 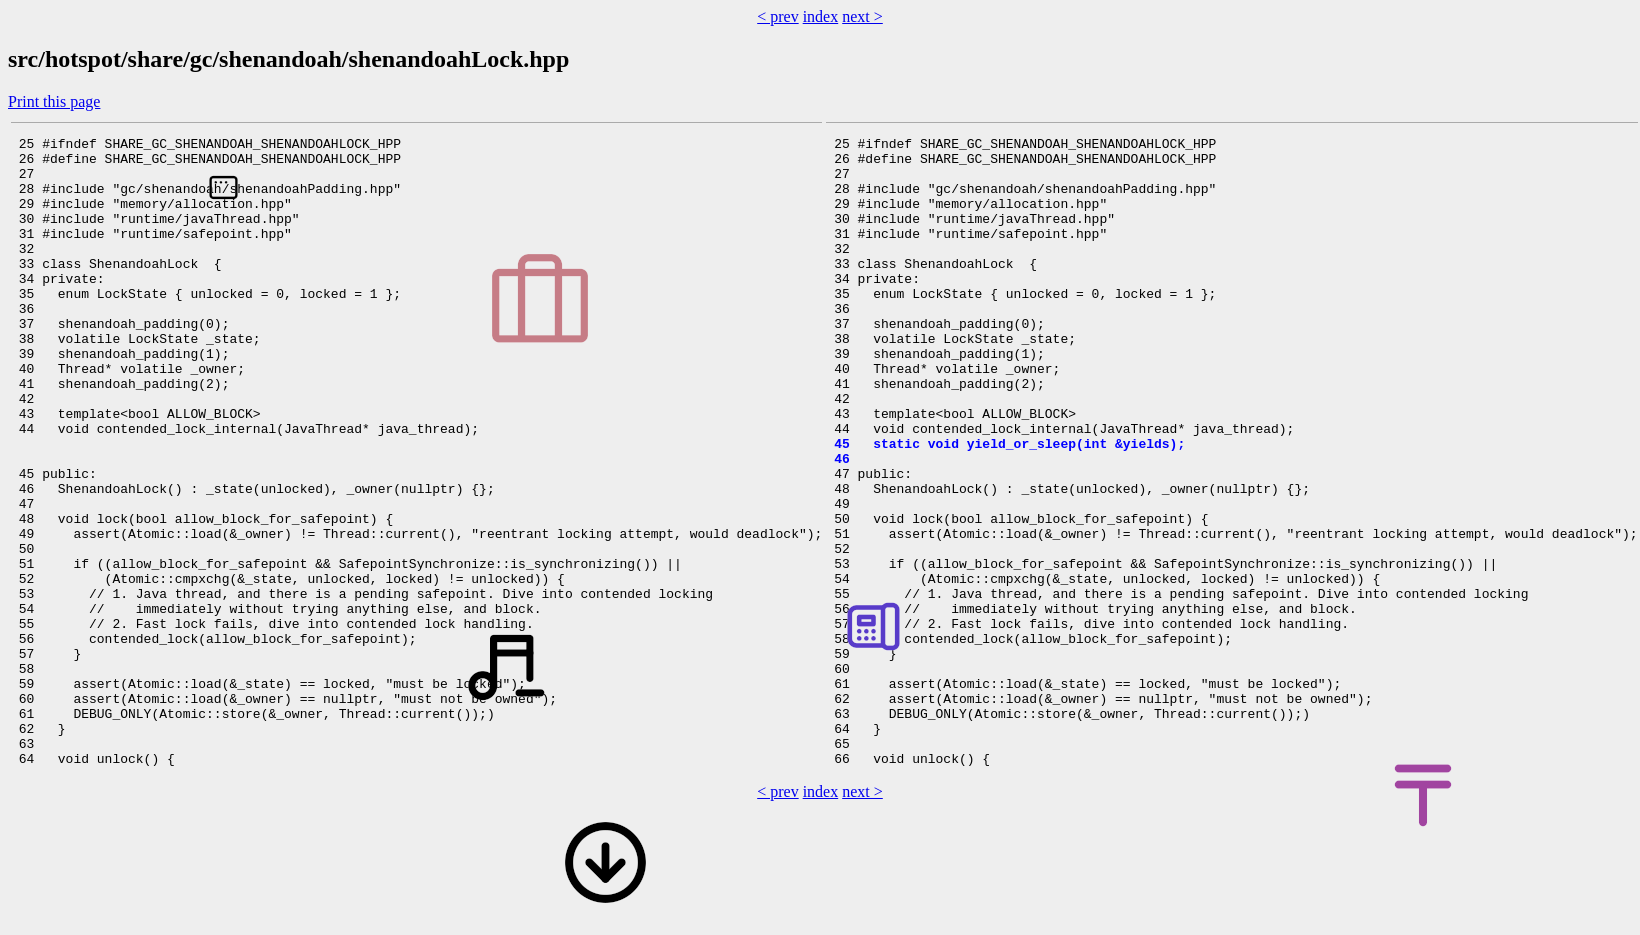 What do you see at coordinates (605, 862) in the screenshot?
I see `download file or content` at bounding box center [605, 862].